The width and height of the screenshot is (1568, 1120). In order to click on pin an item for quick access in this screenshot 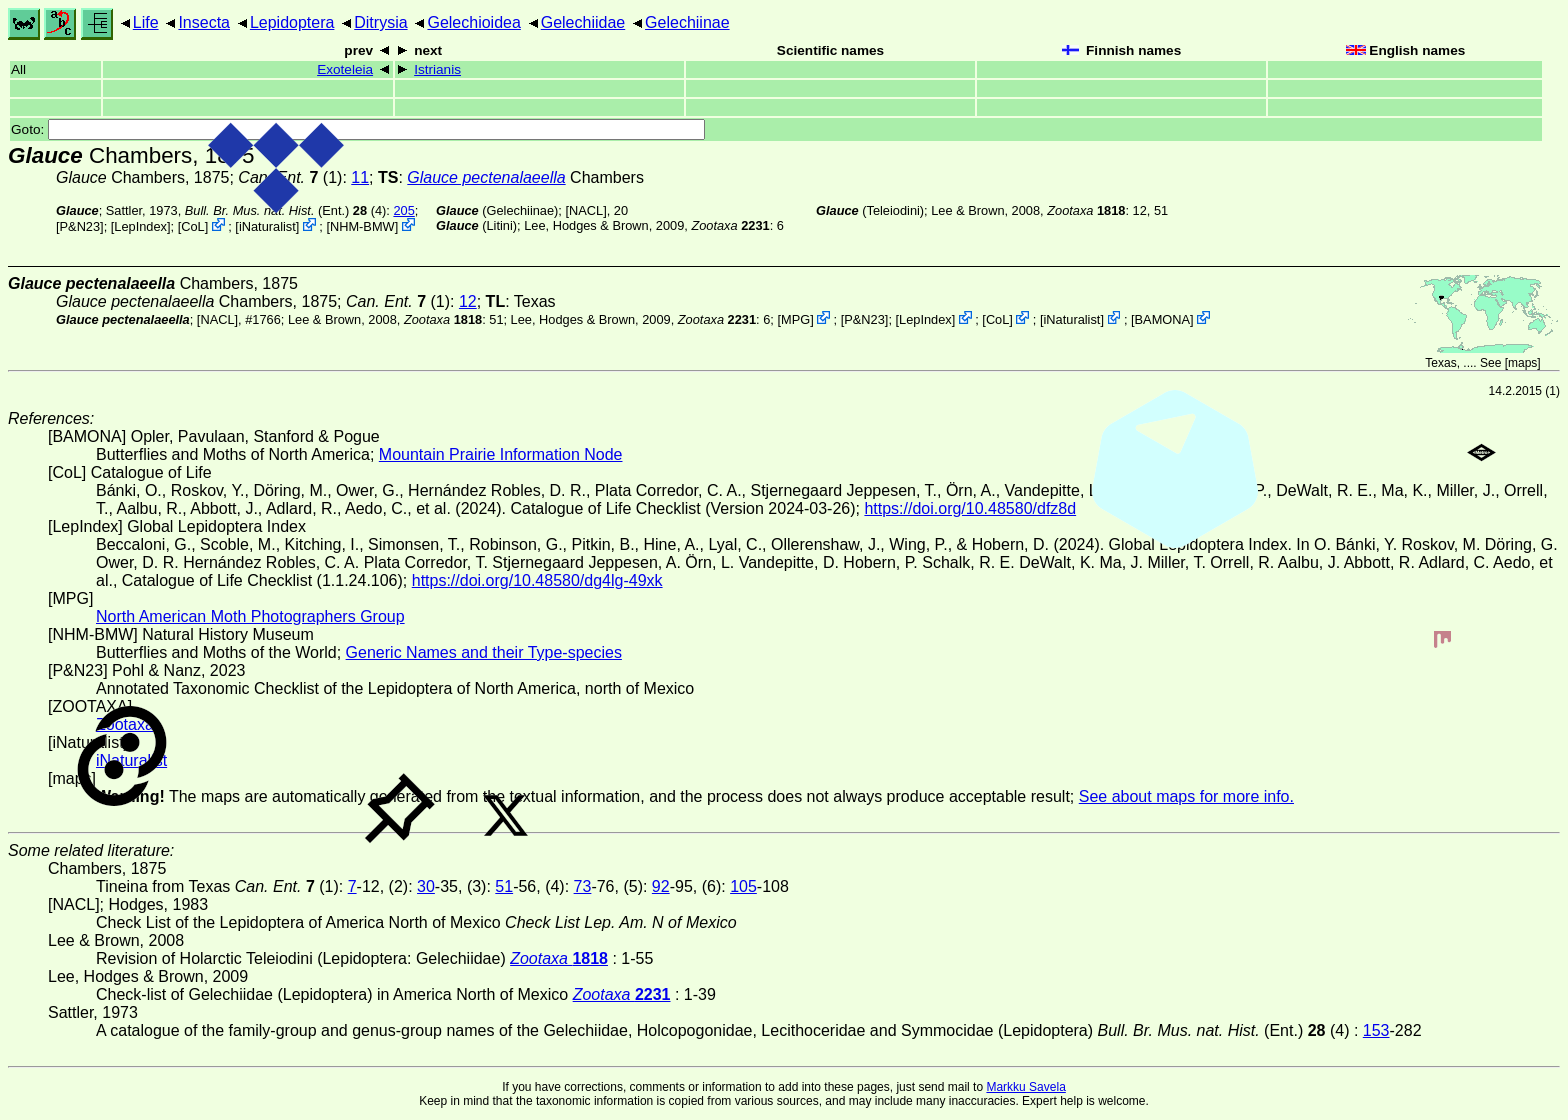, I will do `click(397, 811)`.